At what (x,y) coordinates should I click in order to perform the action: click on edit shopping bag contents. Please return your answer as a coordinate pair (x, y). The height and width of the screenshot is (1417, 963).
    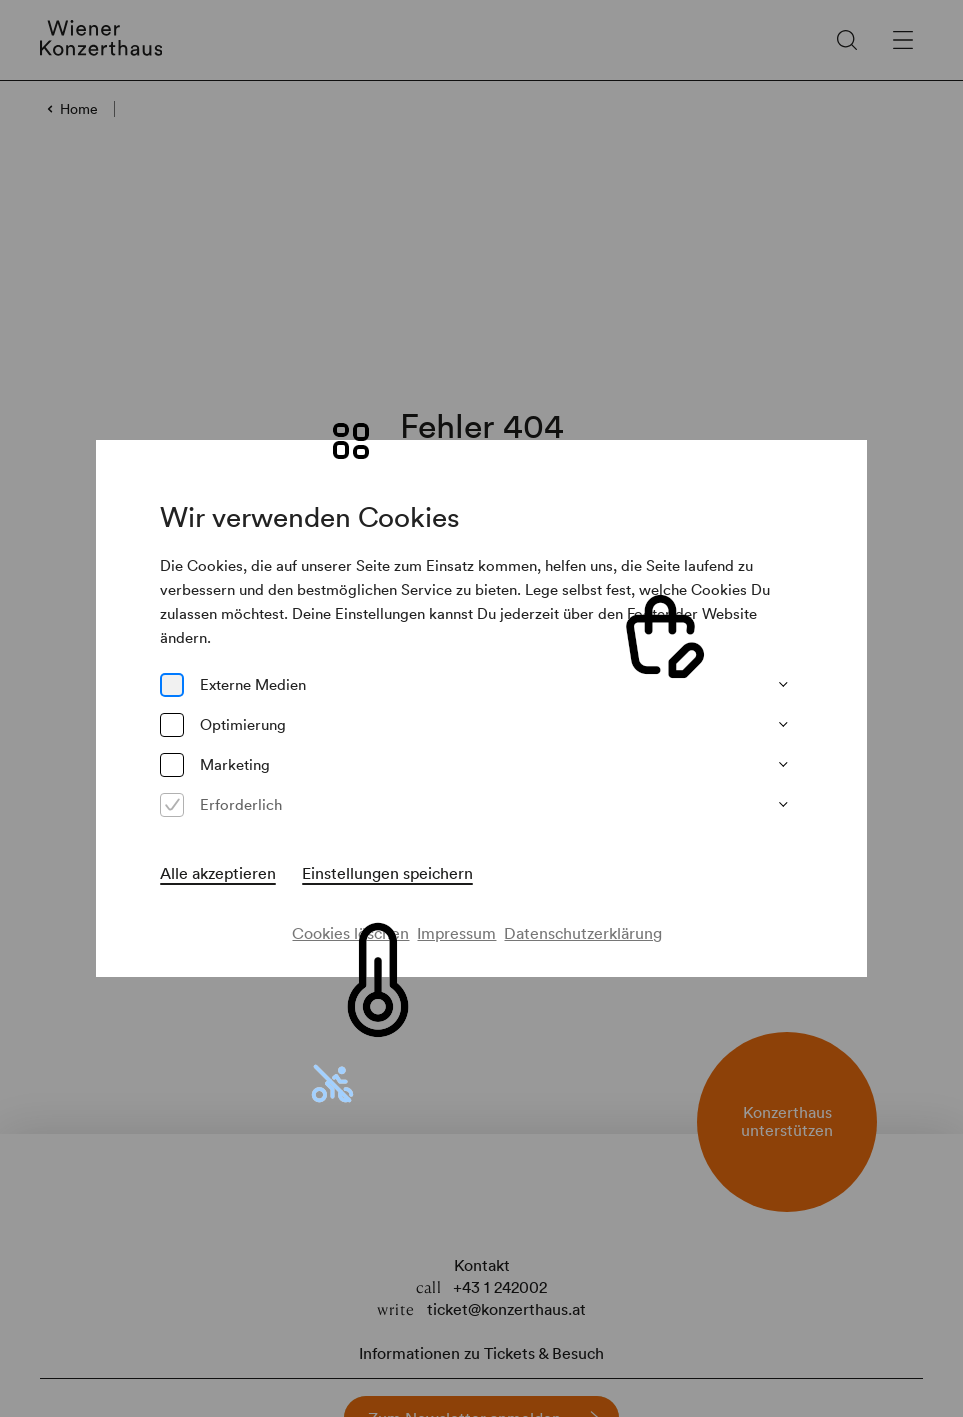
    Looking at the image, I should click on (660, 634).